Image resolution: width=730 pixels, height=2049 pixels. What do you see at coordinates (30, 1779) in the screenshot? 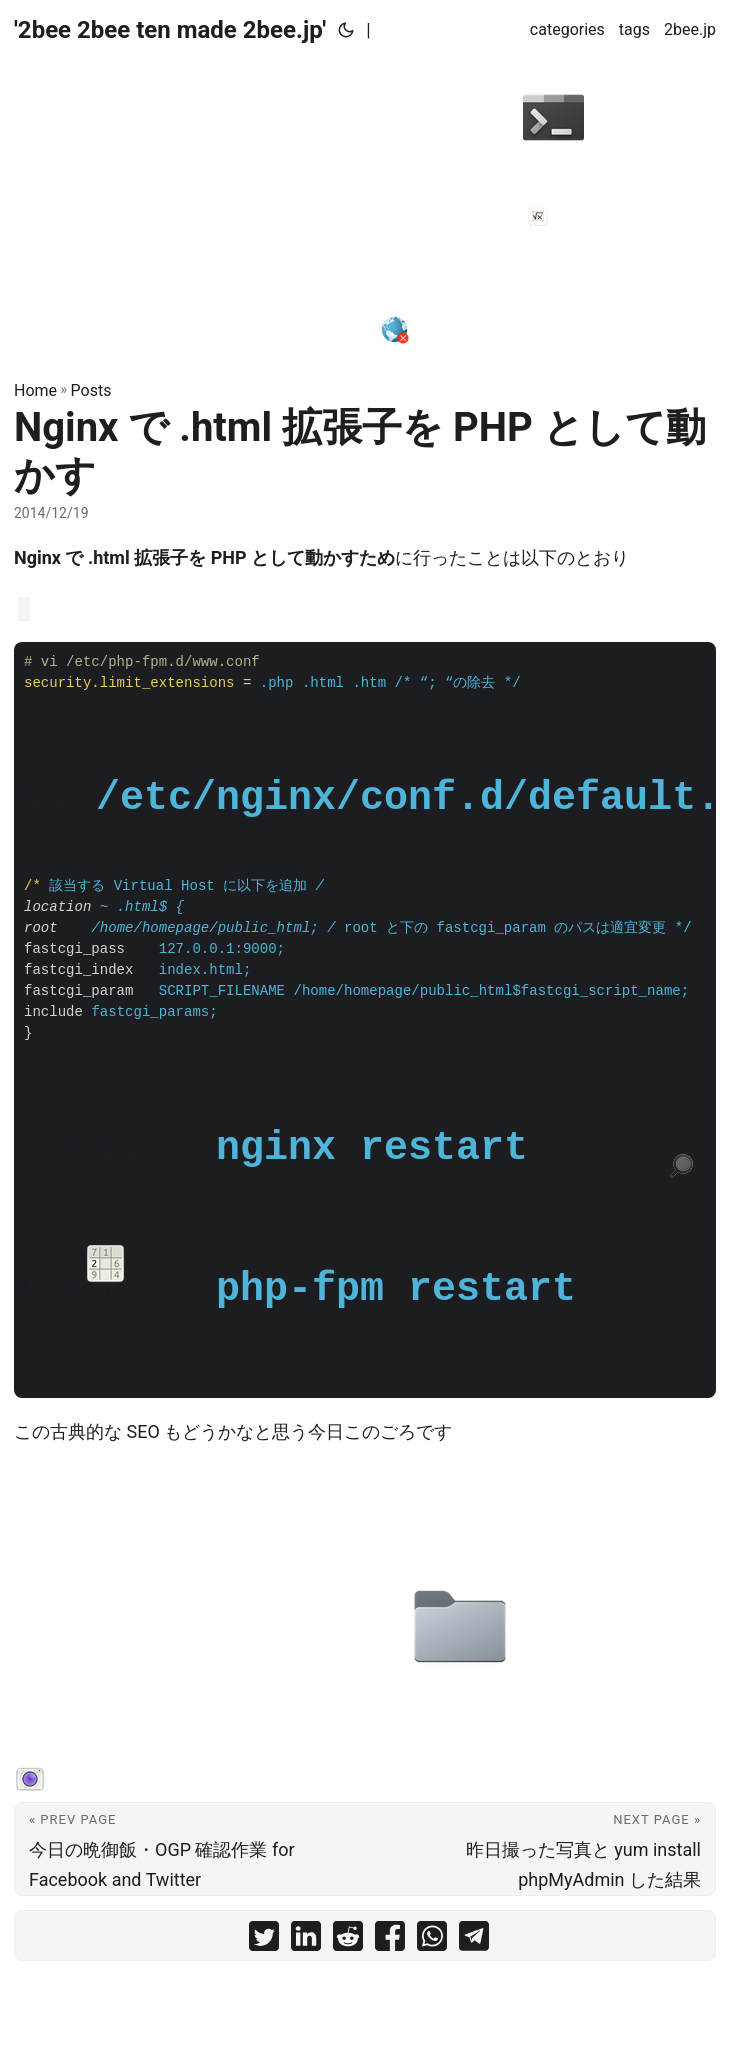
I see `open the cheese webcam application` at bounding box center [30, 1779].